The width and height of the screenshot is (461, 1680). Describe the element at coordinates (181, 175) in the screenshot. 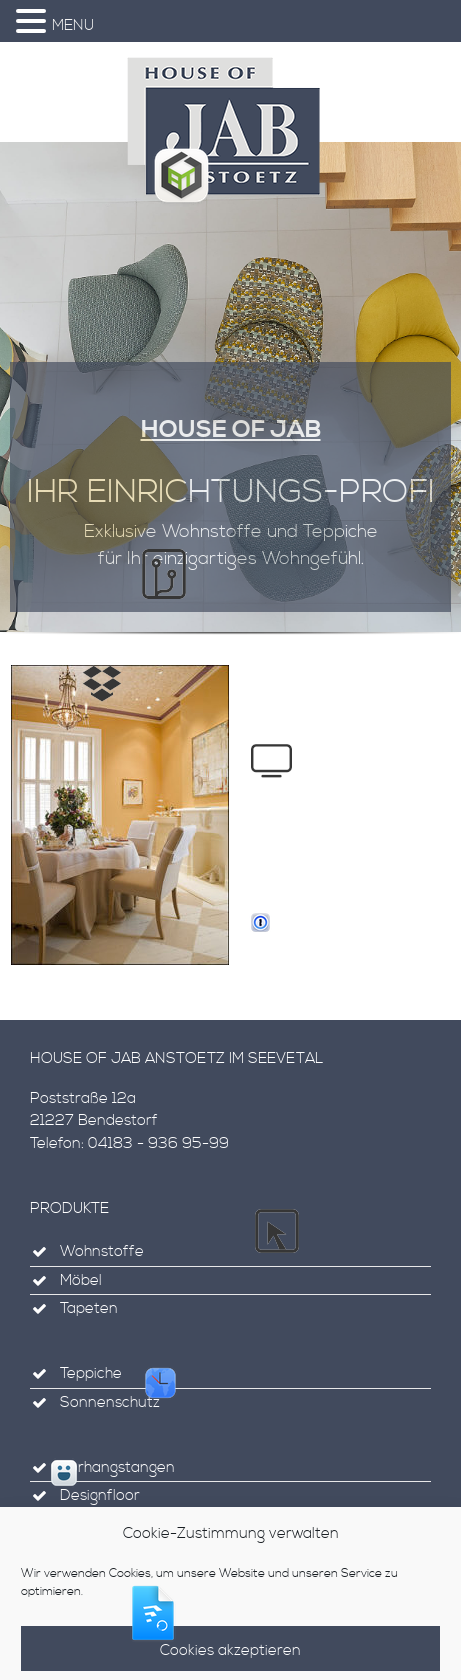

I see `launch atlauncher minecraft mod manager` at that location.